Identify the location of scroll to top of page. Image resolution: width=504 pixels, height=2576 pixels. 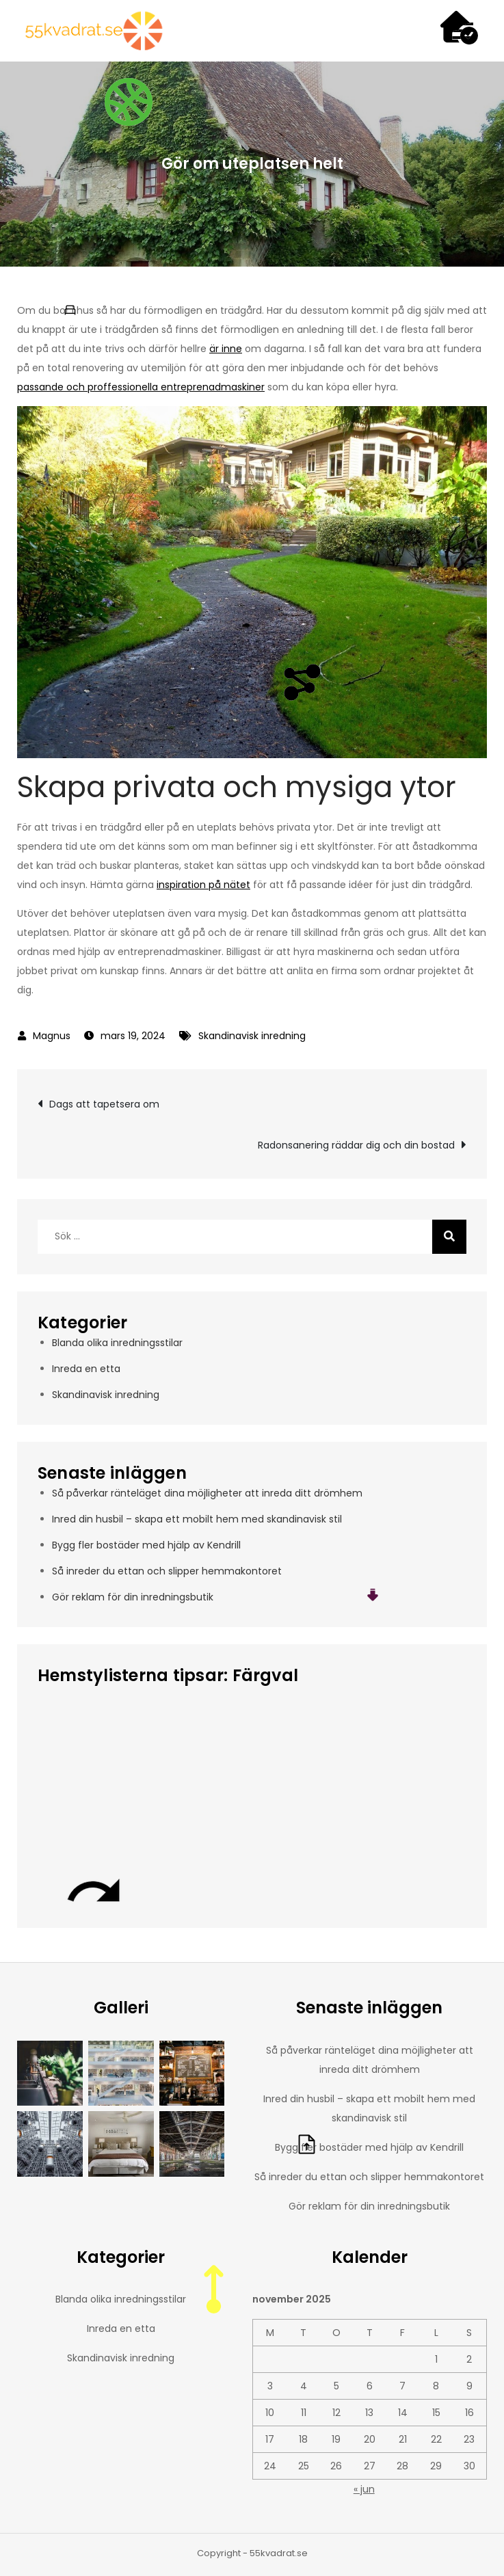
(213, 2289).